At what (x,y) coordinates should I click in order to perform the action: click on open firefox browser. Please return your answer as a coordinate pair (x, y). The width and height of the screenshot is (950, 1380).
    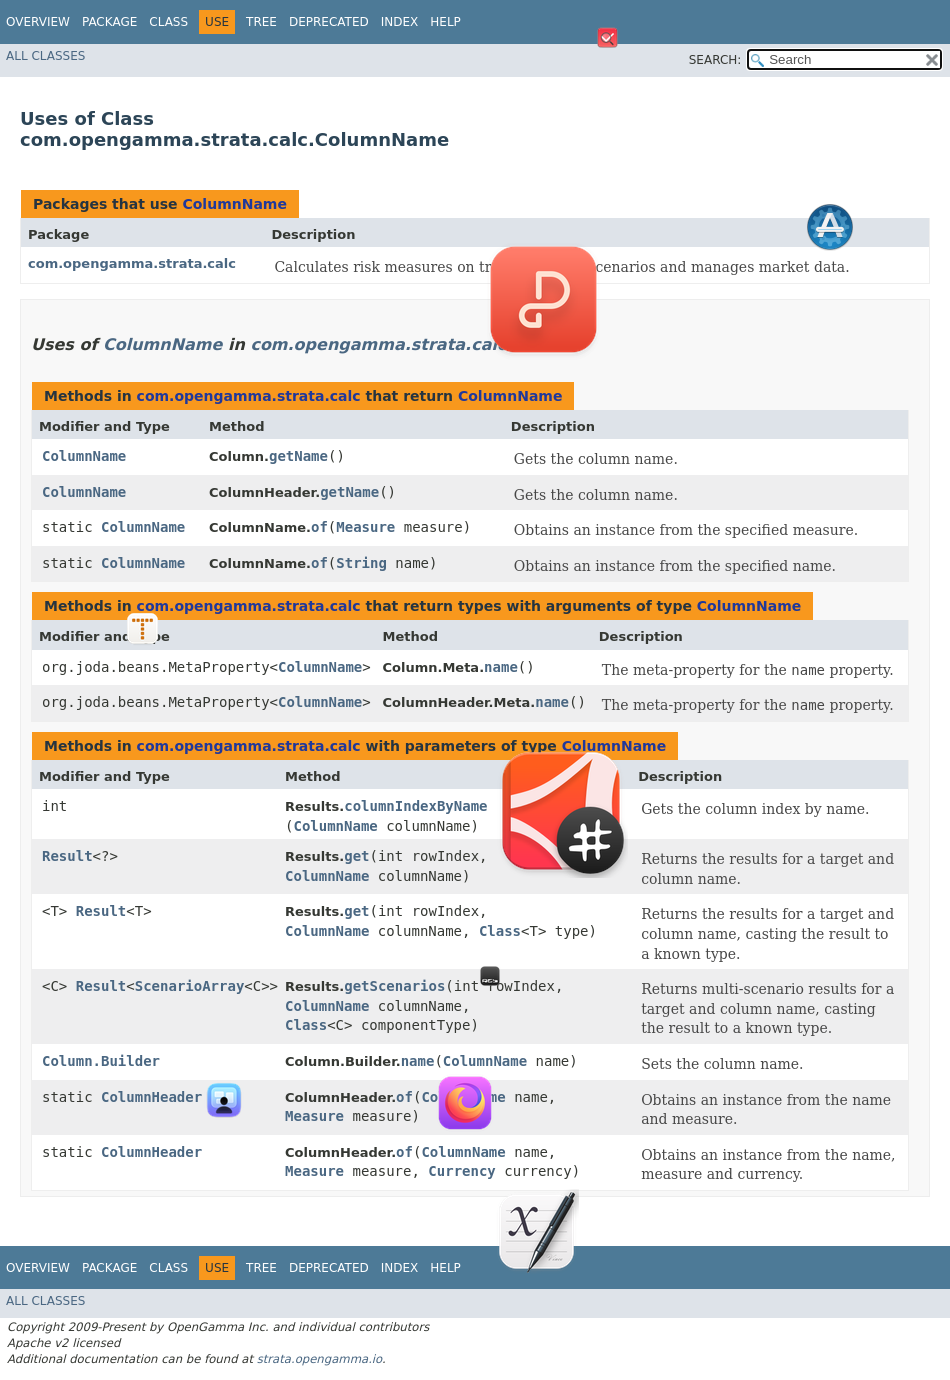
    Looking at the image, I should click on (465, 1102).